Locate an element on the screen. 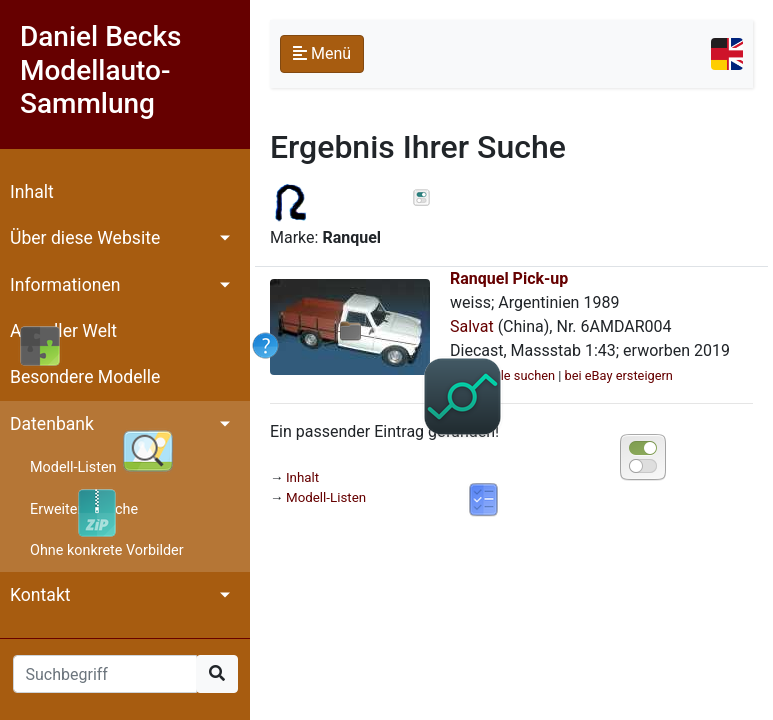 This screenshot has height=720, width=773. open desktop preferences or settings is located at coordinates (643, 457).